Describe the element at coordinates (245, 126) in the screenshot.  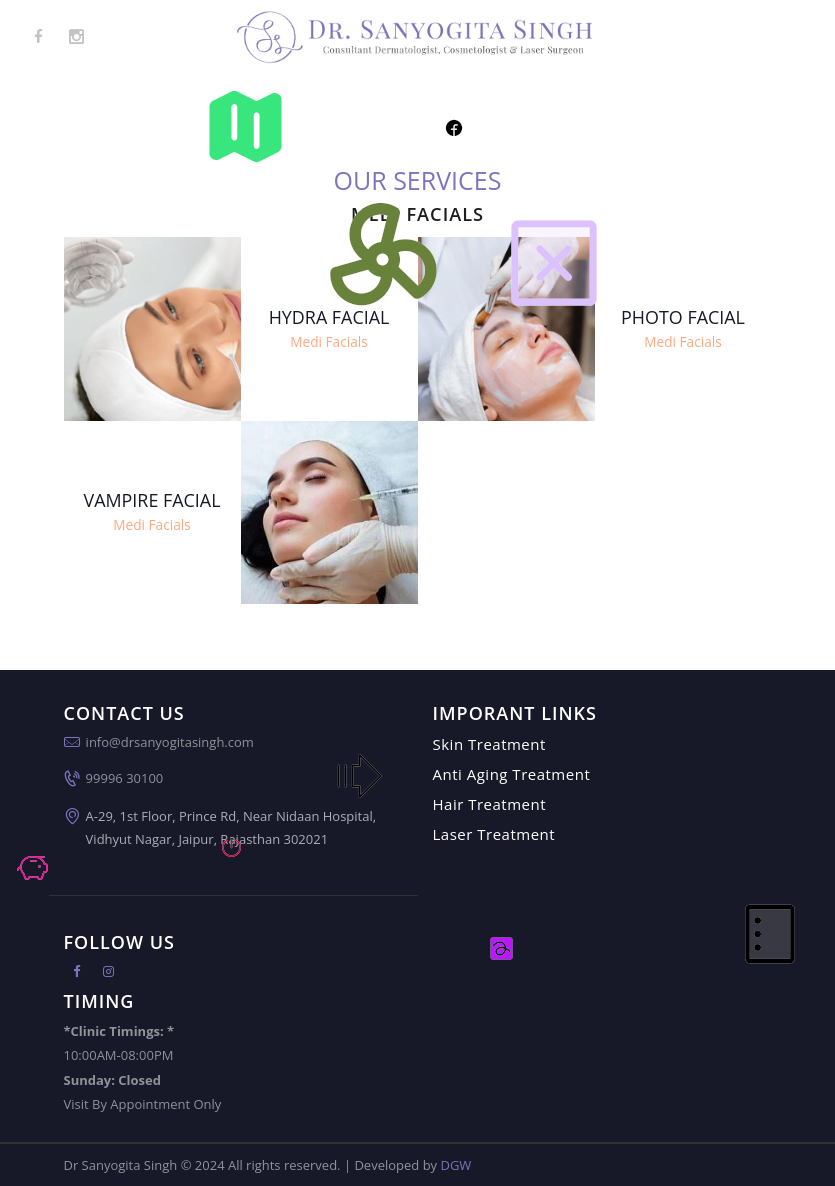
I see `view map or navigation` at that location.